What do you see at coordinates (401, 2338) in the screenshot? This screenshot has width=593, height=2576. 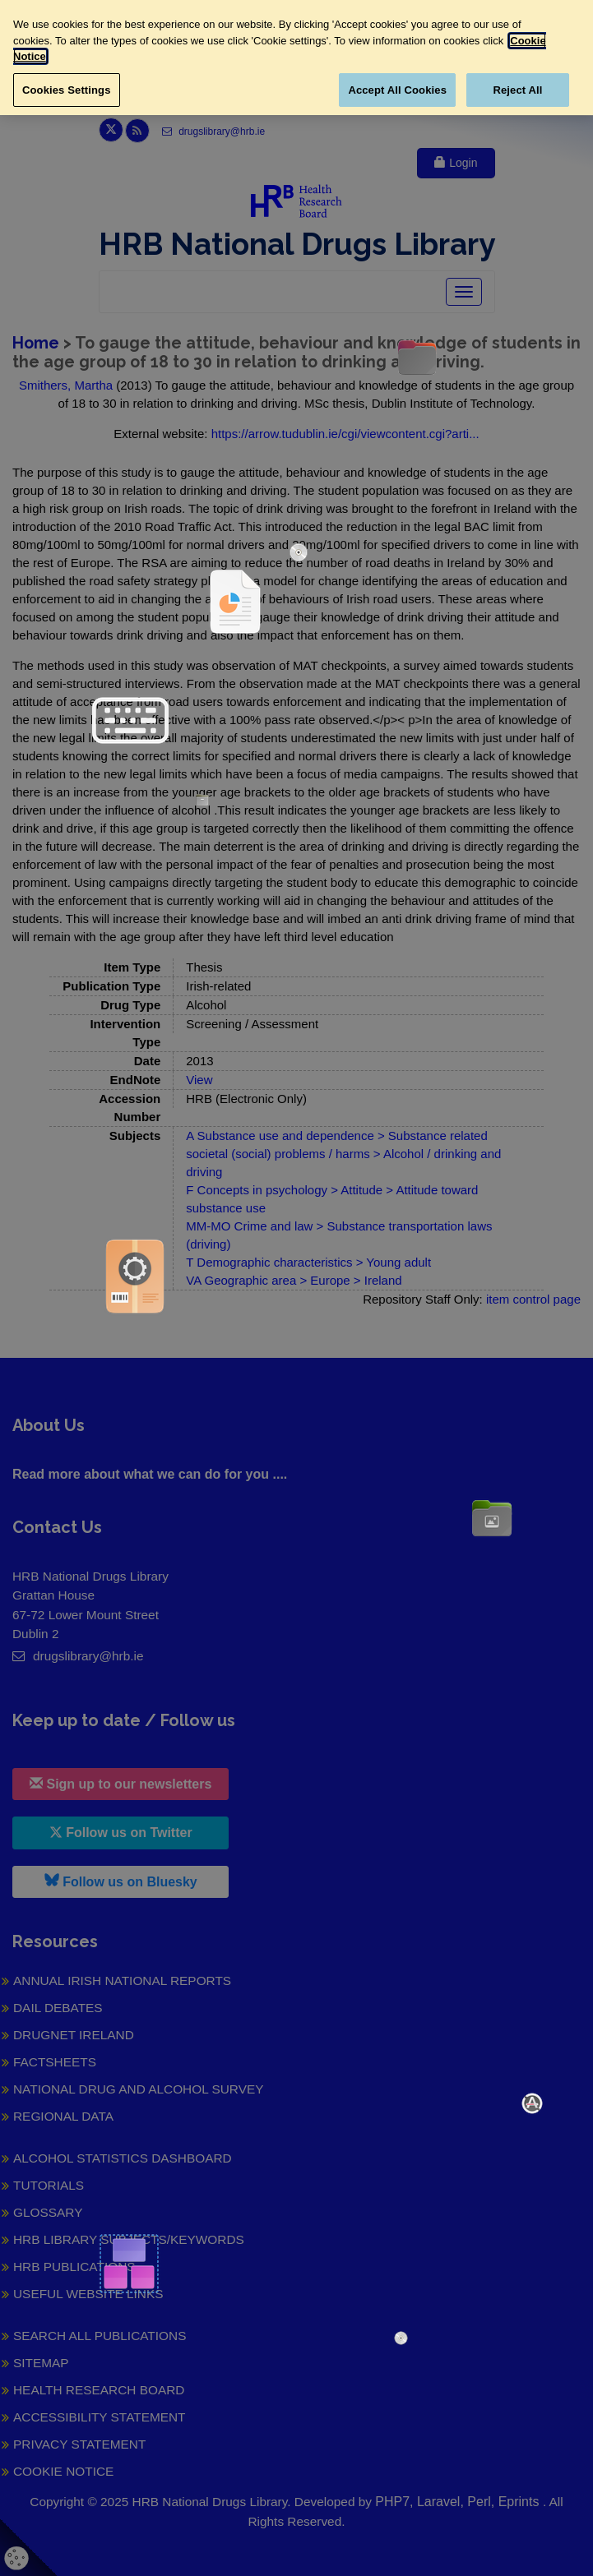 I see `recordable CD media device` at bounding box center [401, 2338].